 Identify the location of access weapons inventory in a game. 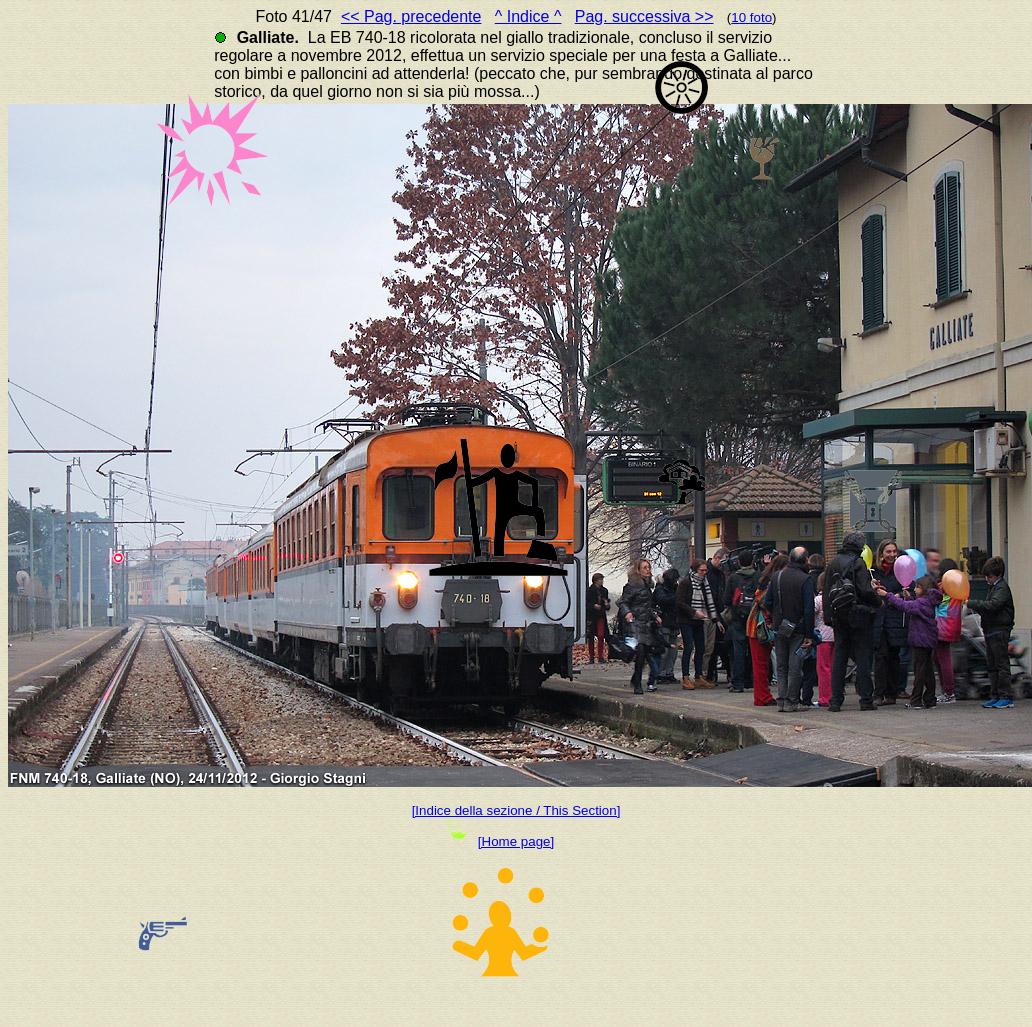
(163, 930).